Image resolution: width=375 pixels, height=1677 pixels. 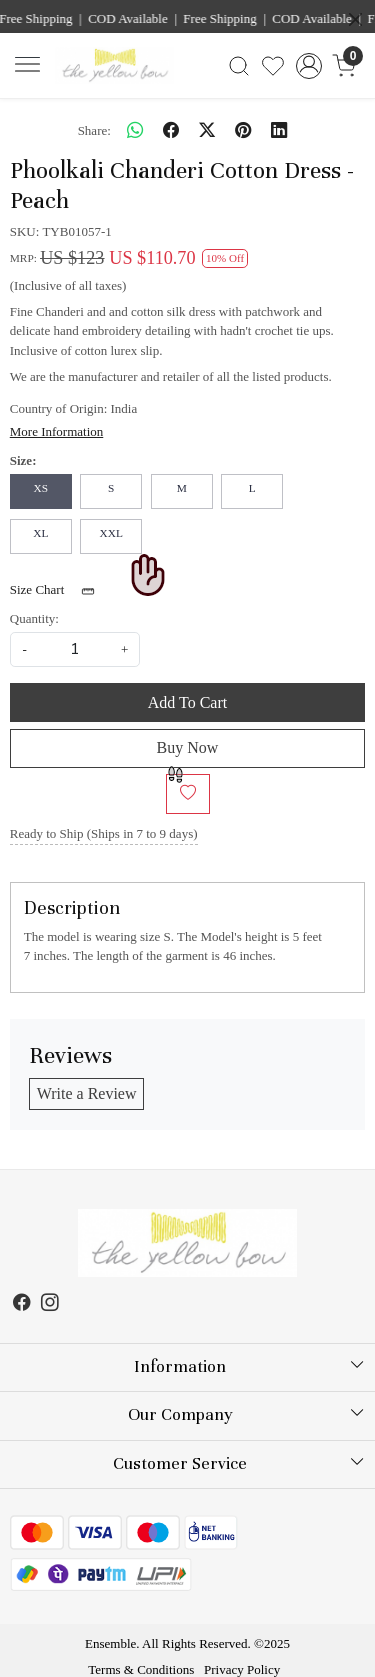 I want to click on stop or pause an action, so click(x=148, y=575).